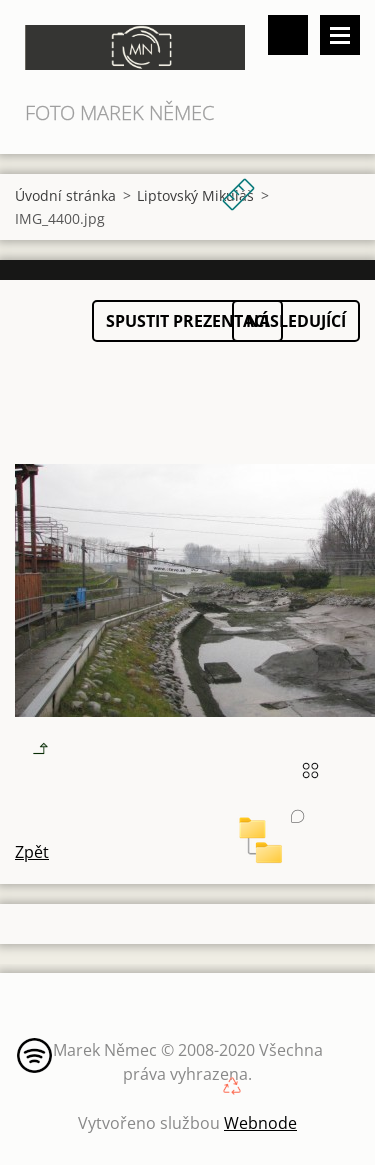  Describe the element at coordinates (232, 1086) in the screenshot. I see `recycle or move item to trash` at that location.